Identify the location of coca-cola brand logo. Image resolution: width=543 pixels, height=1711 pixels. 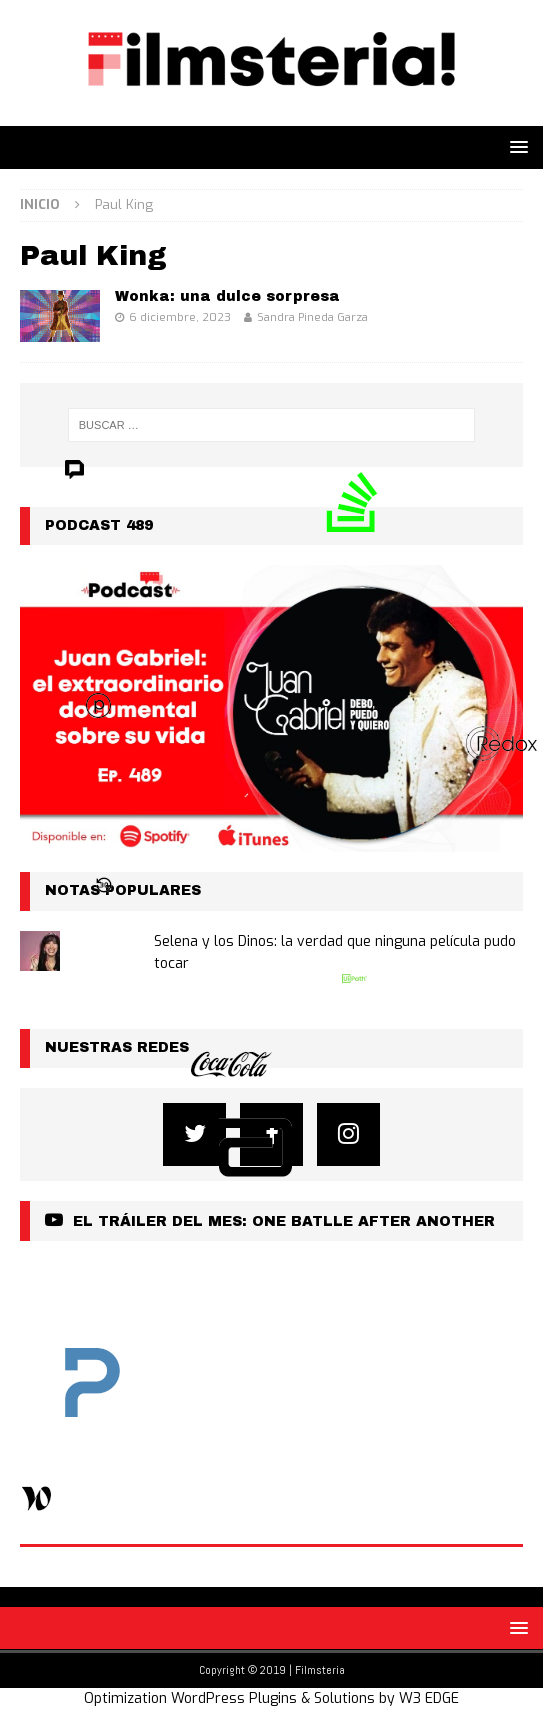
(231, 1064).